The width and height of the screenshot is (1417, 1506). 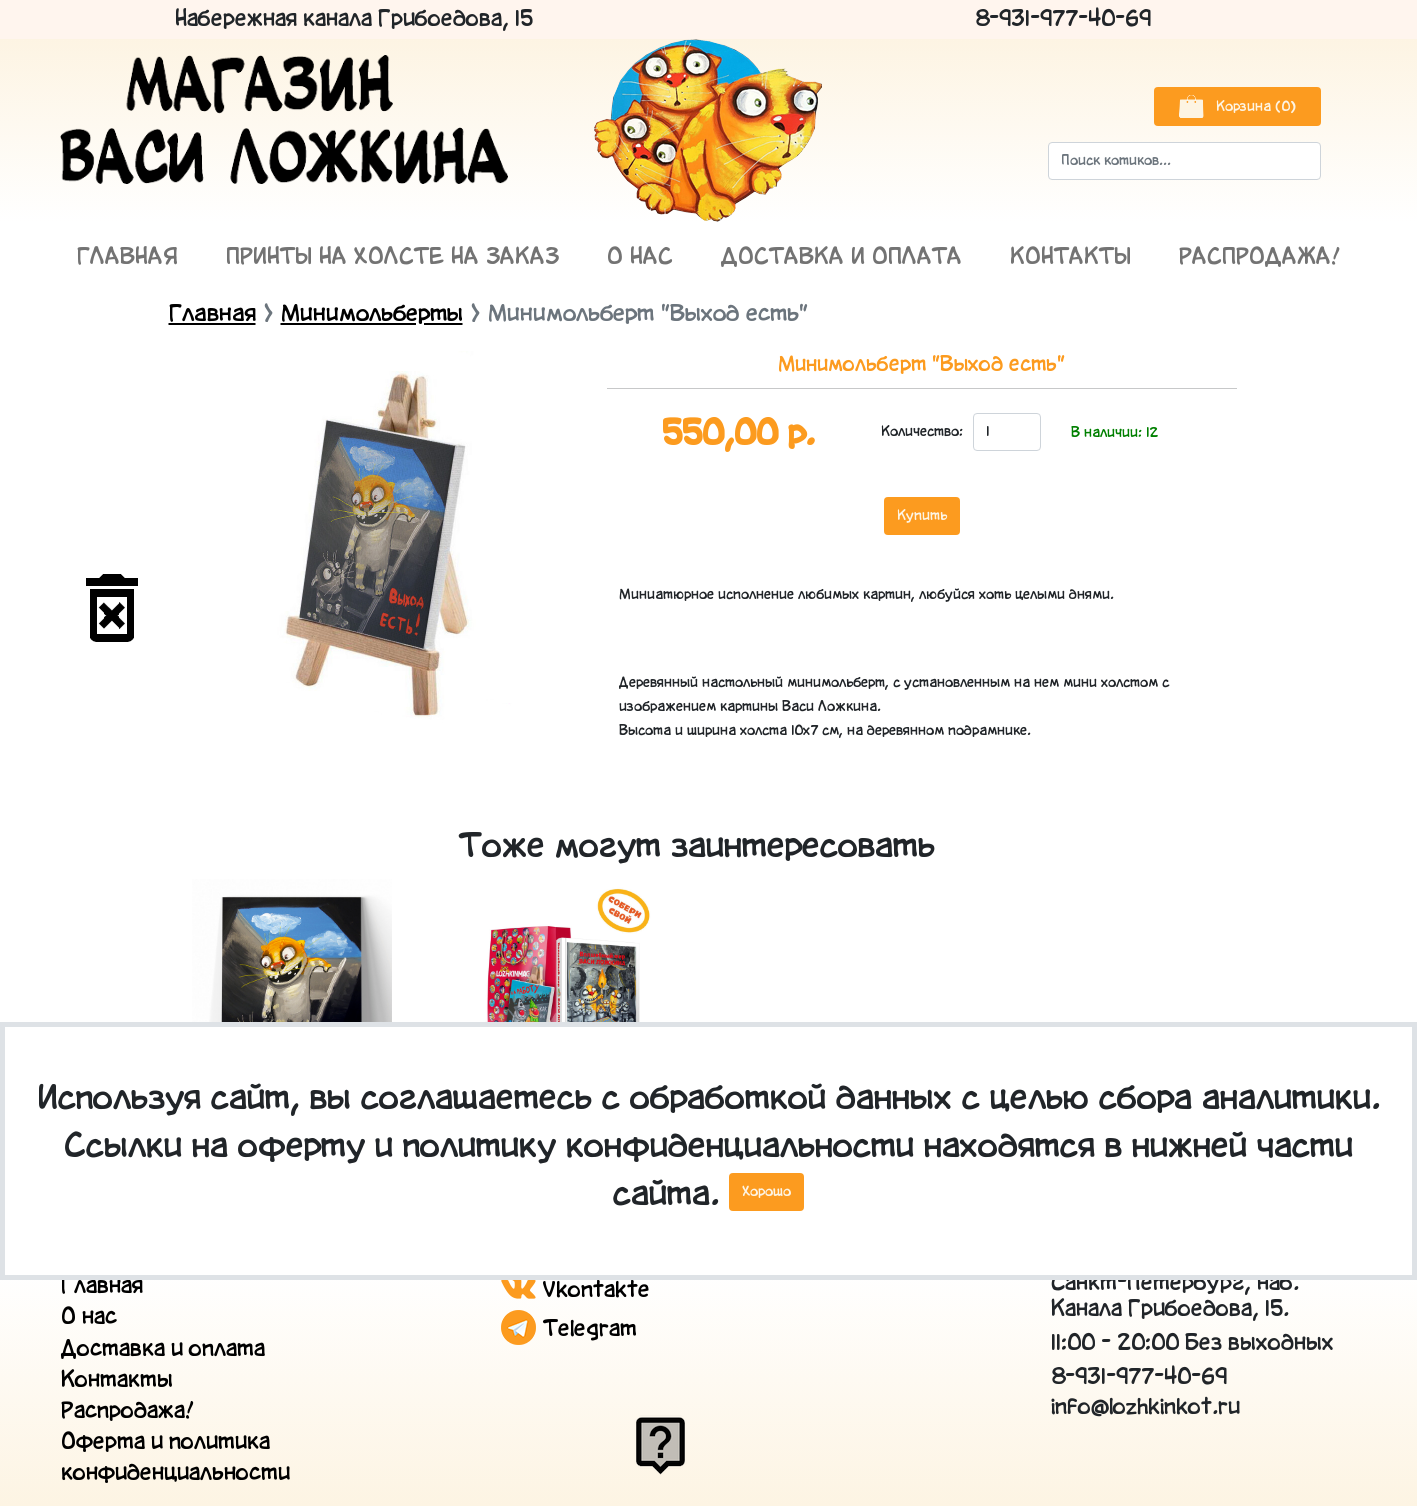 I want to click on permanently delete an item, so click(x=112, y=608).